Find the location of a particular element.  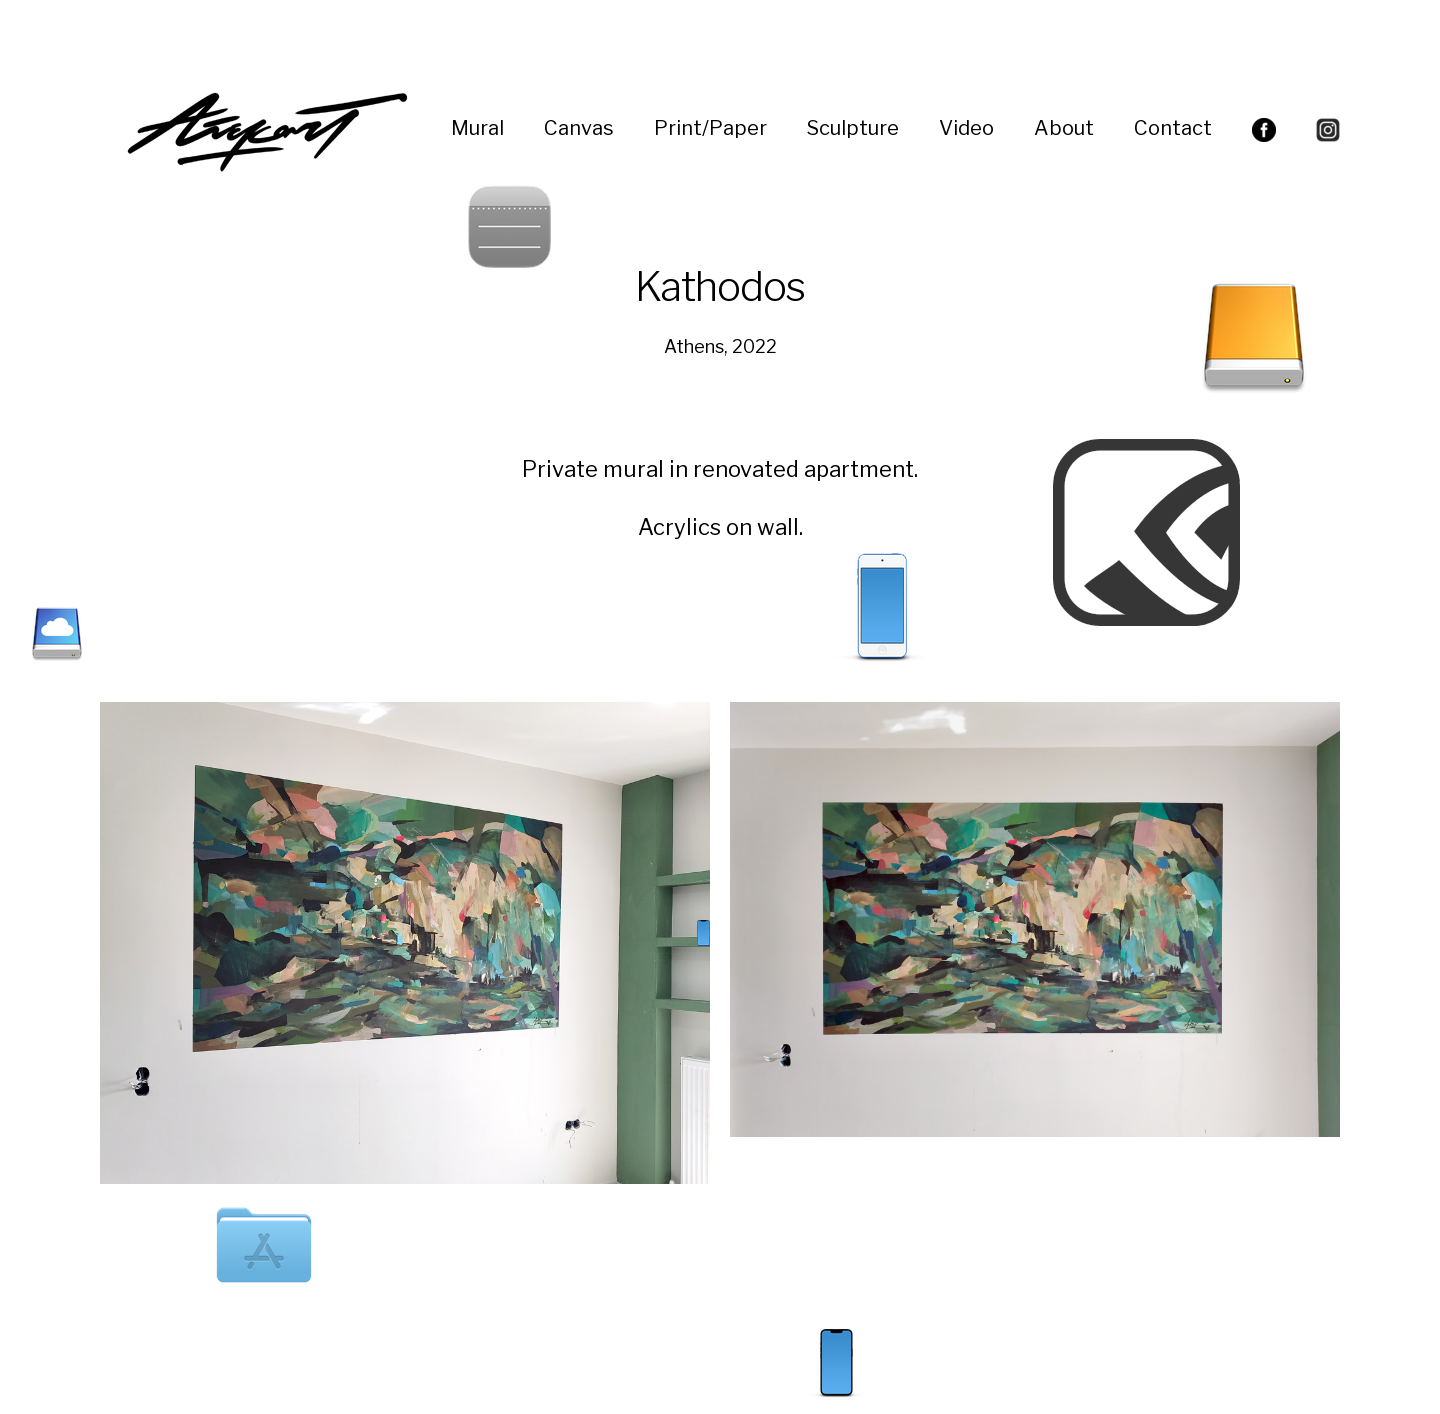

open gwe (gpu widget extension) settings is located at coordinates (1146, 532).